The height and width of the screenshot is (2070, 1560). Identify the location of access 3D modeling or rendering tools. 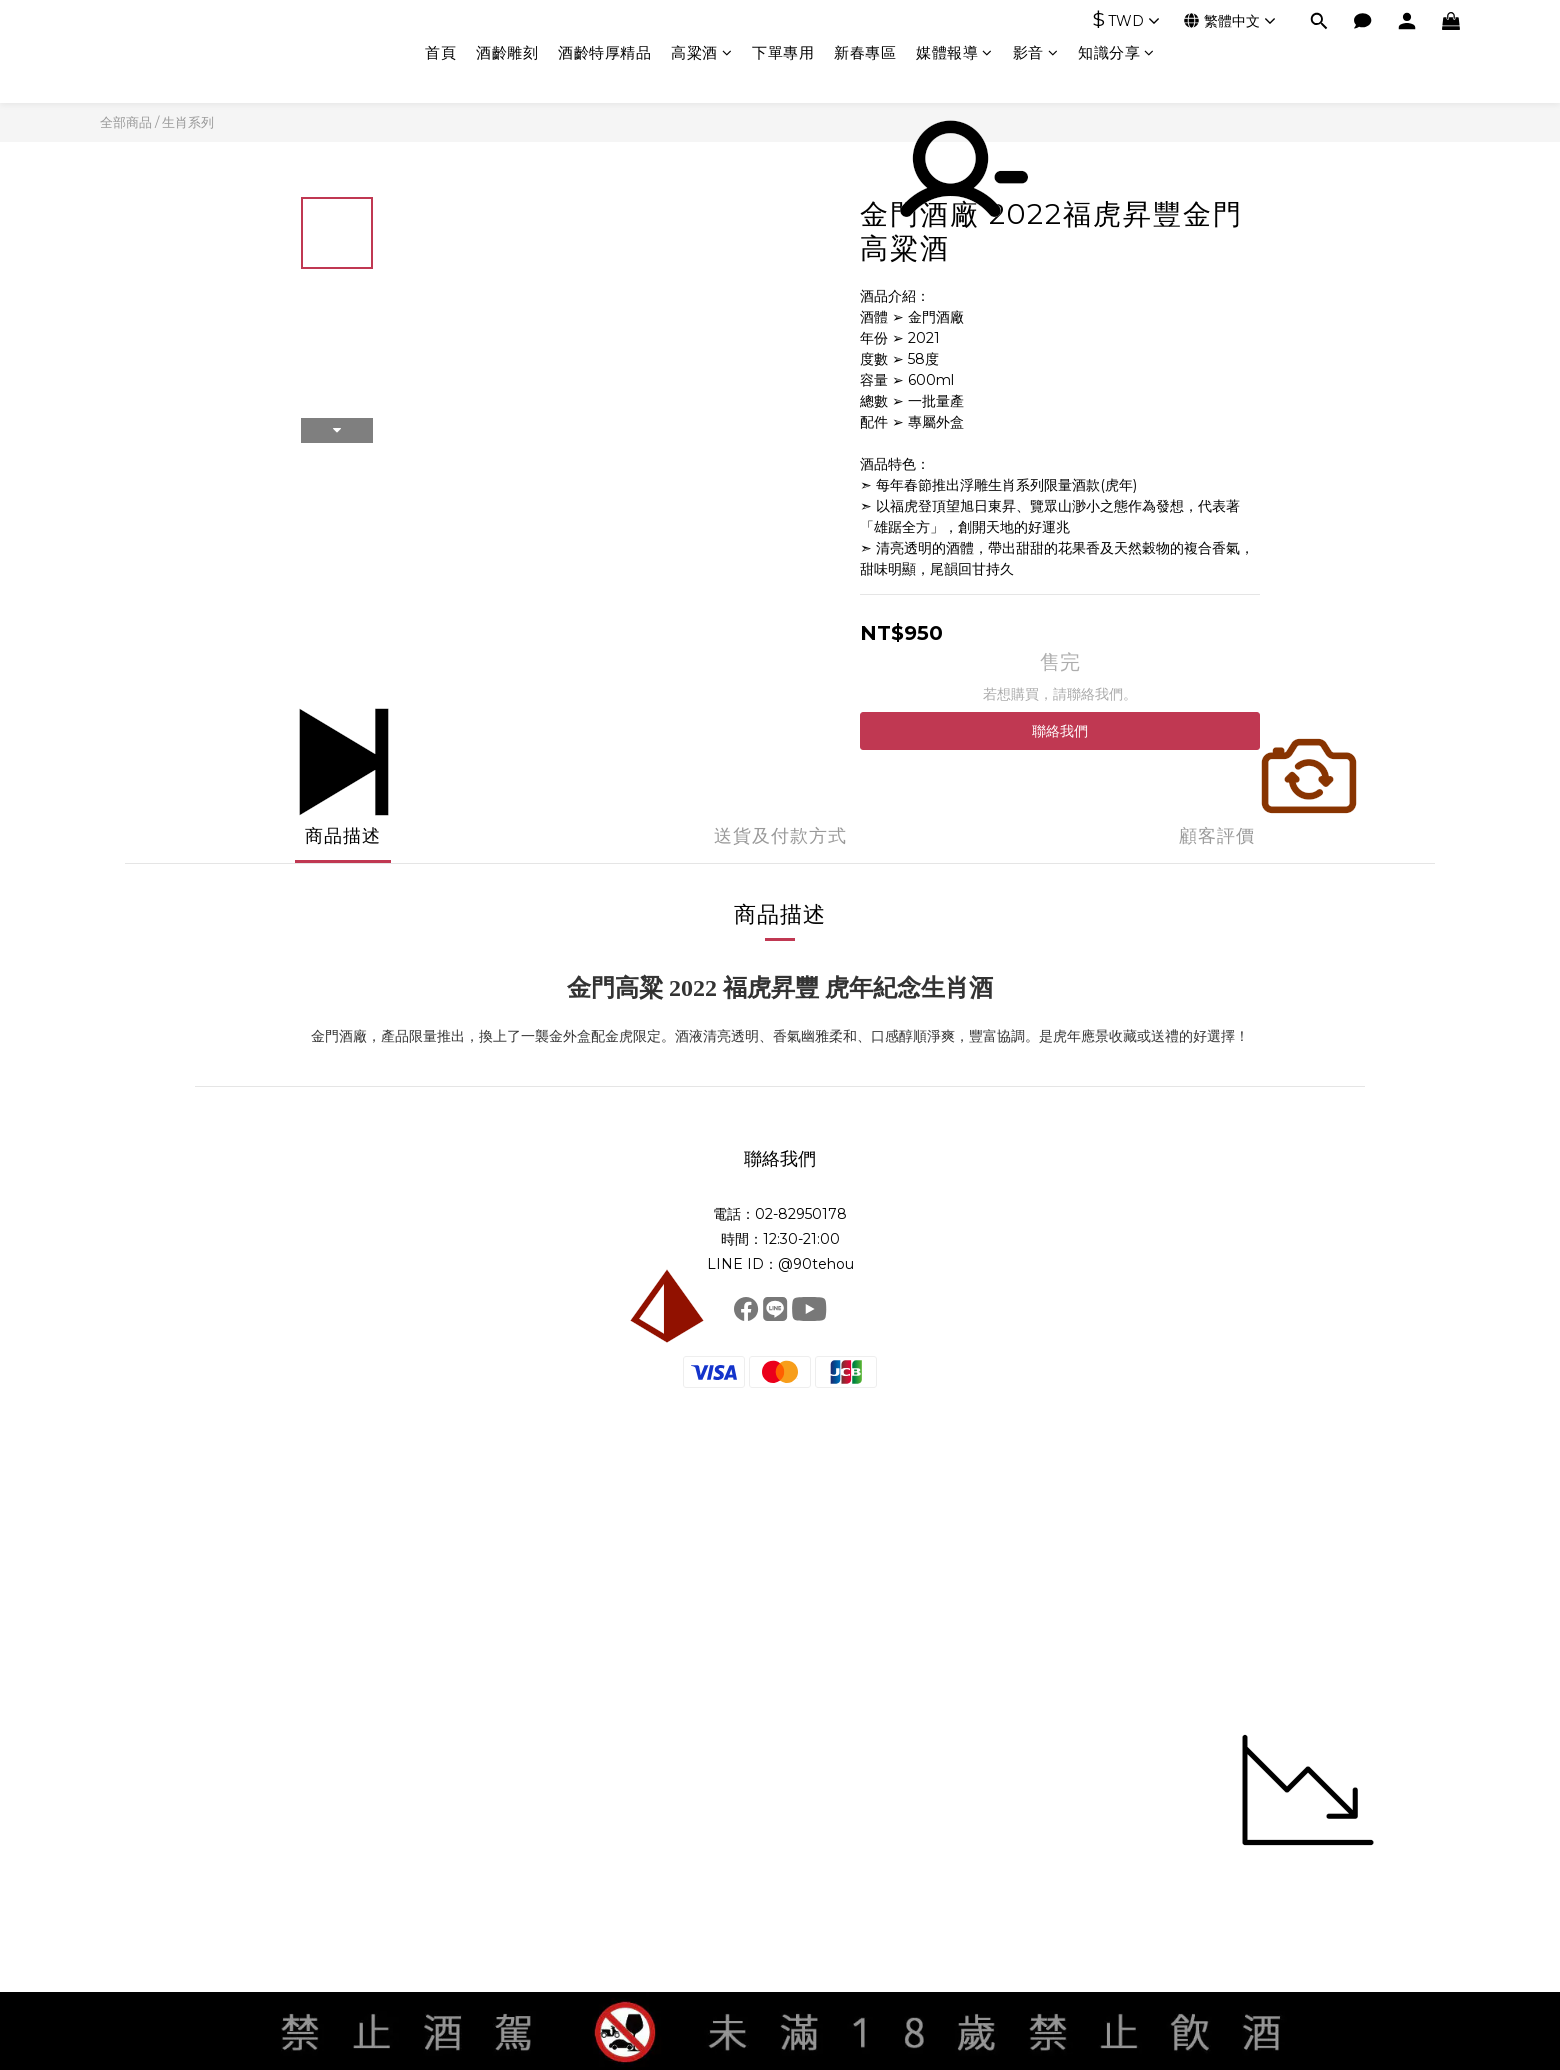
(667, 1306).